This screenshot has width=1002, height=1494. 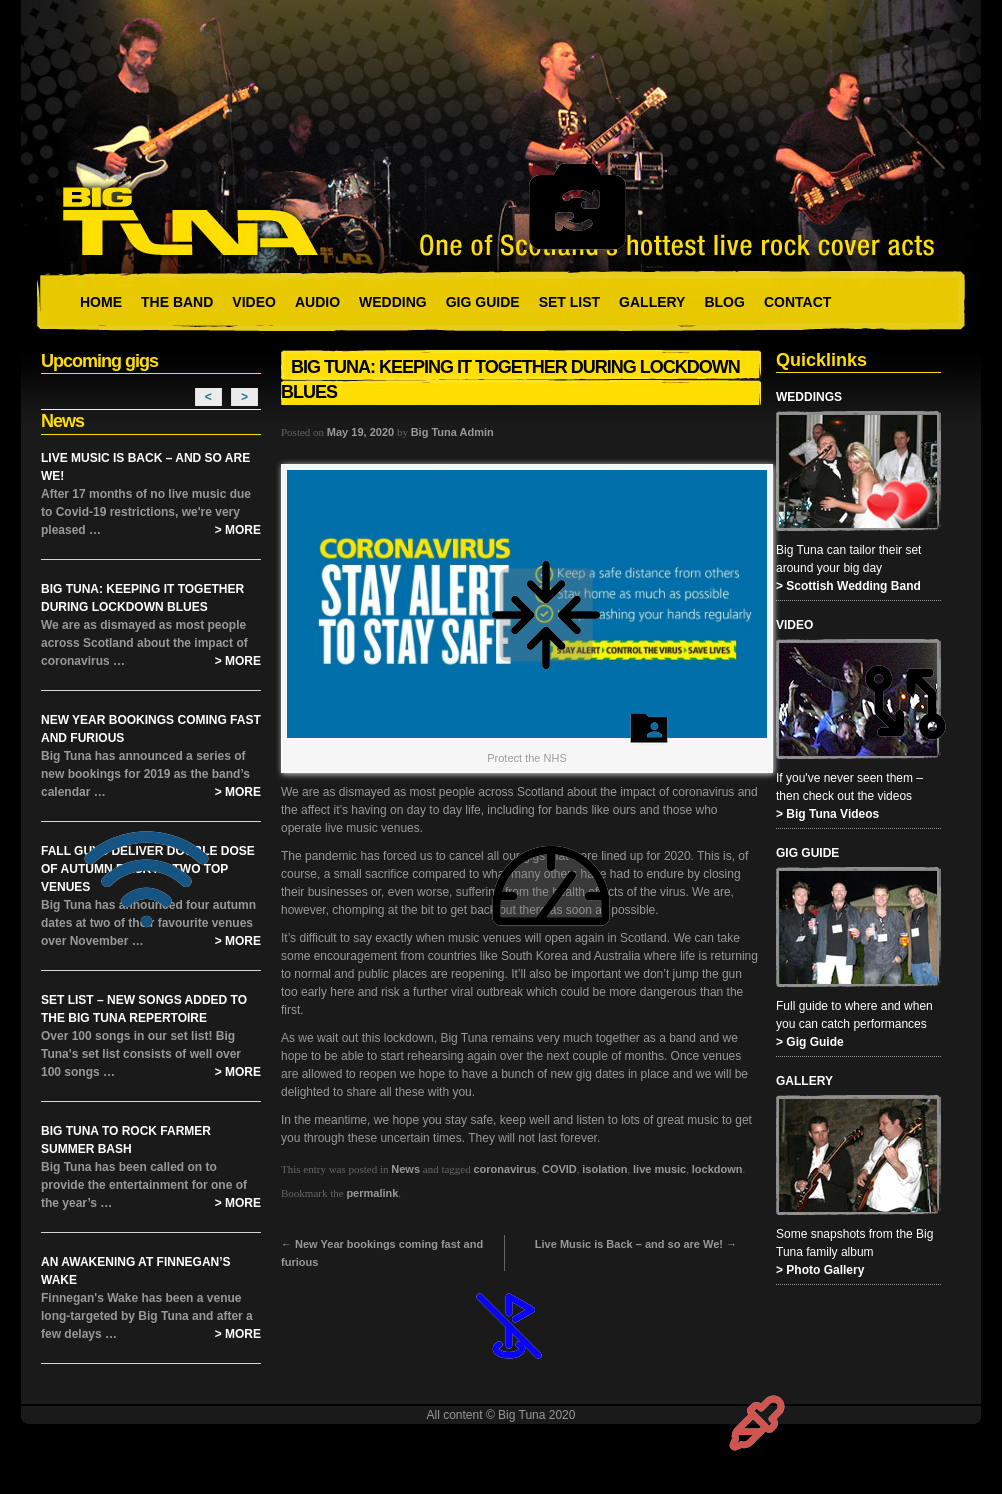 I want to click on switch between front and rear camera, so click(x=577, y=208).